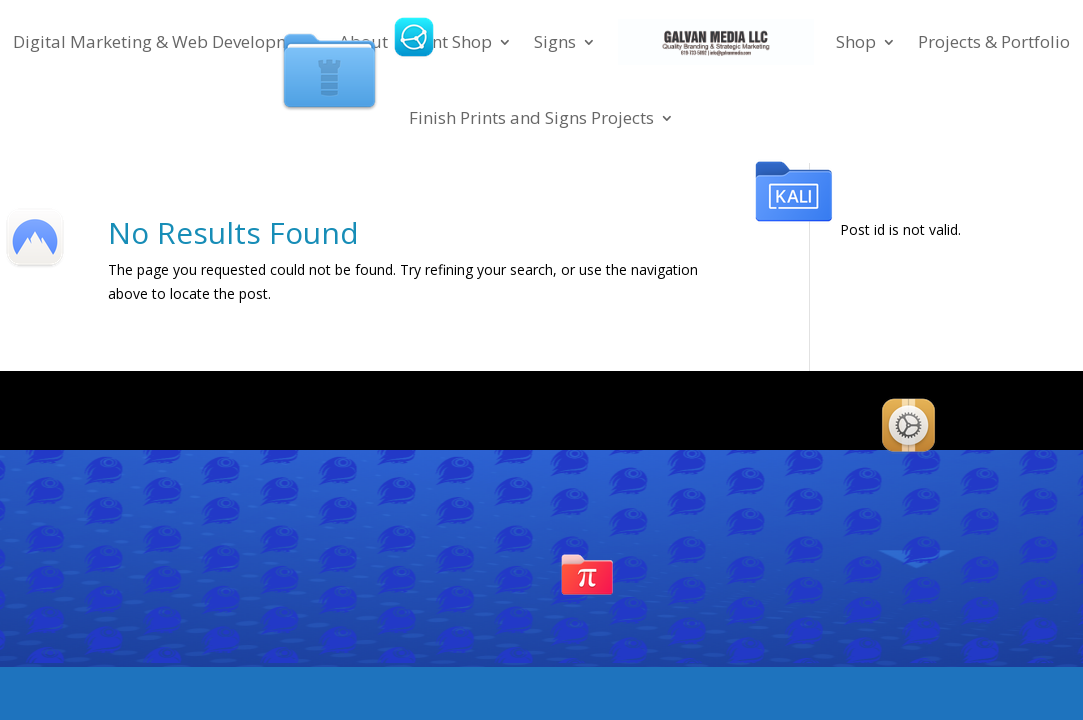  What do you see at coordinates (793, 193) in the screenshot?
I see `folder containing kali linux files or tools` at bounding box center [793, 193].